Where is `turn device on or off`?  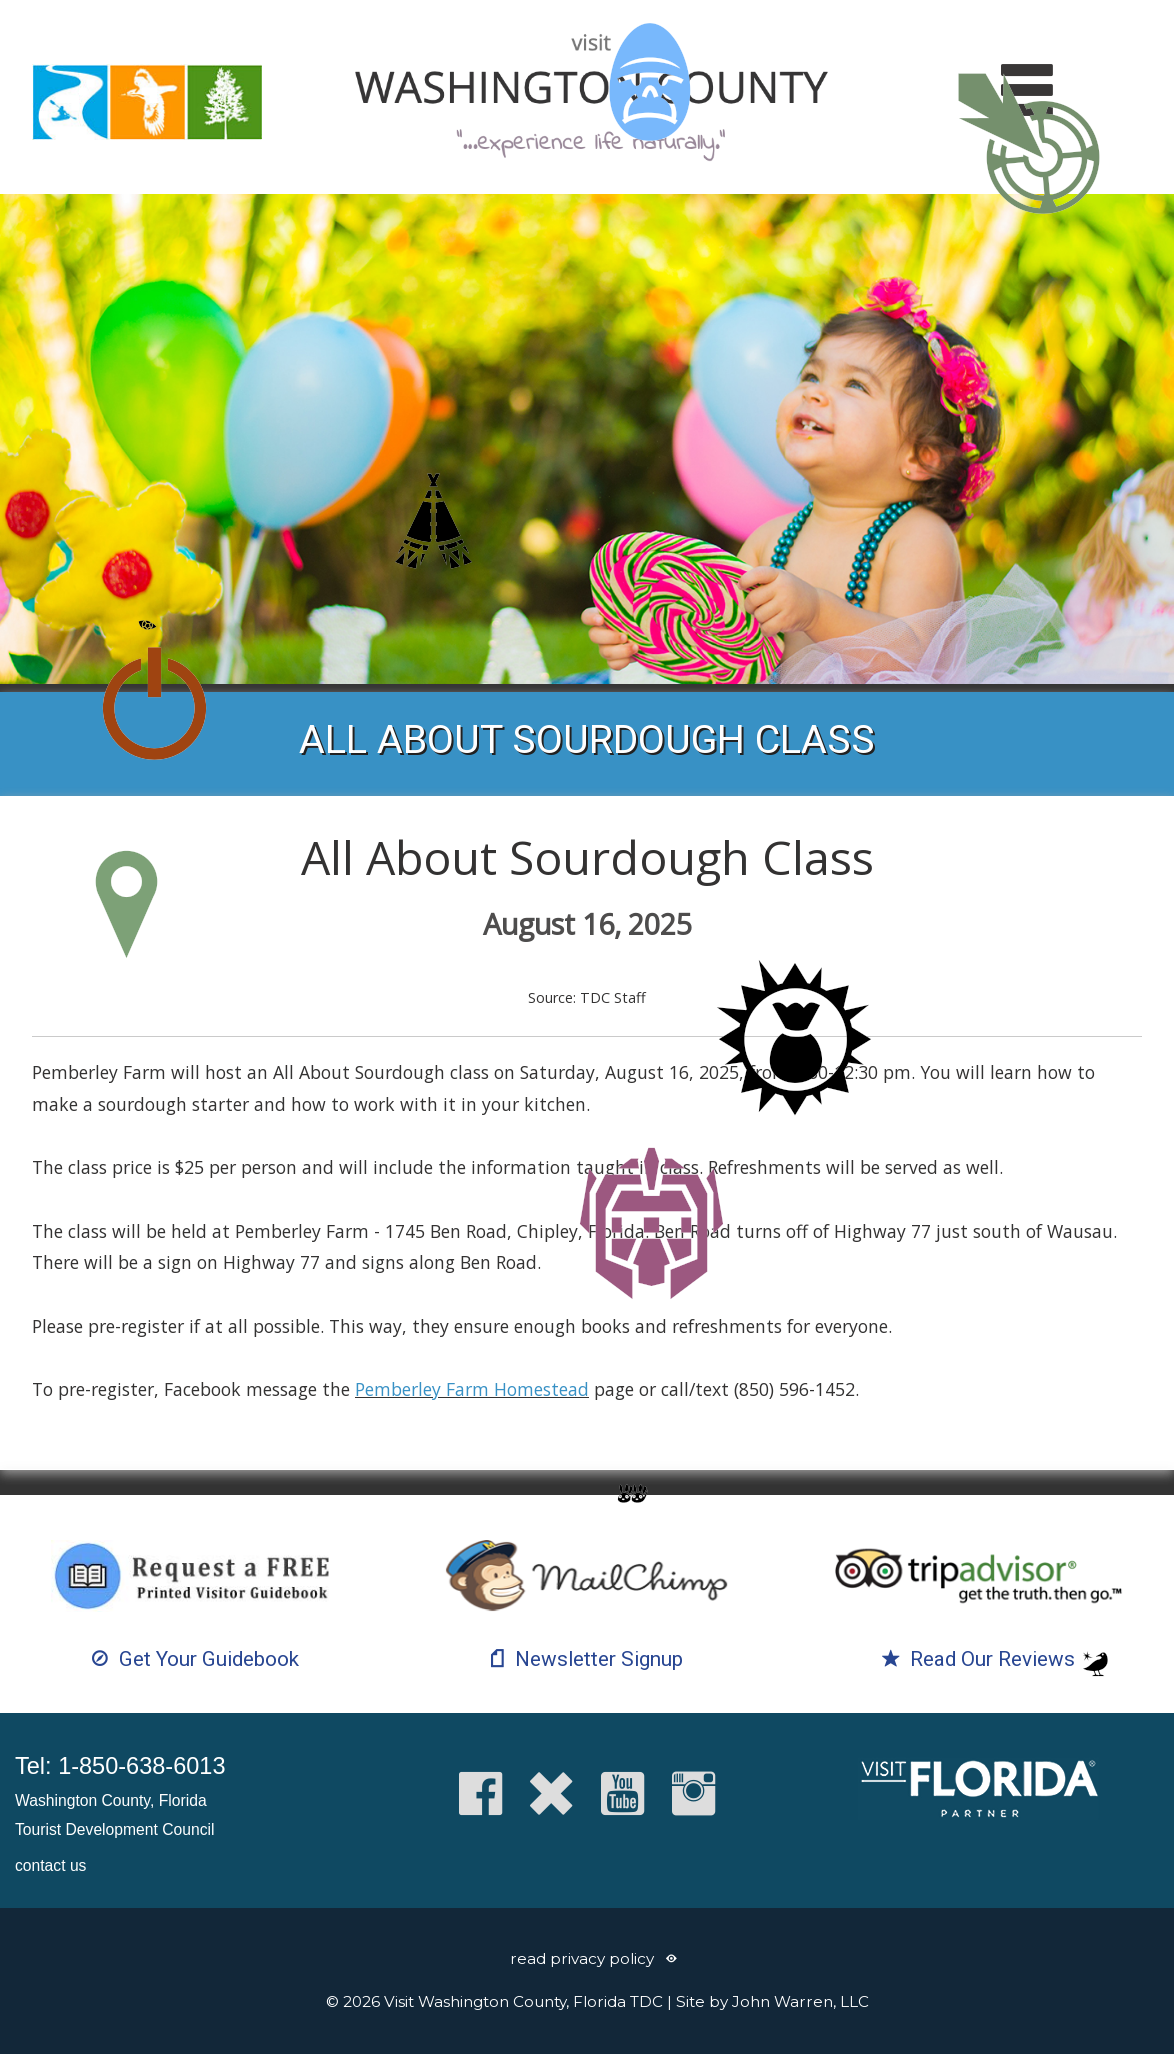 turn device on or off is located at coordinates (154, 702).